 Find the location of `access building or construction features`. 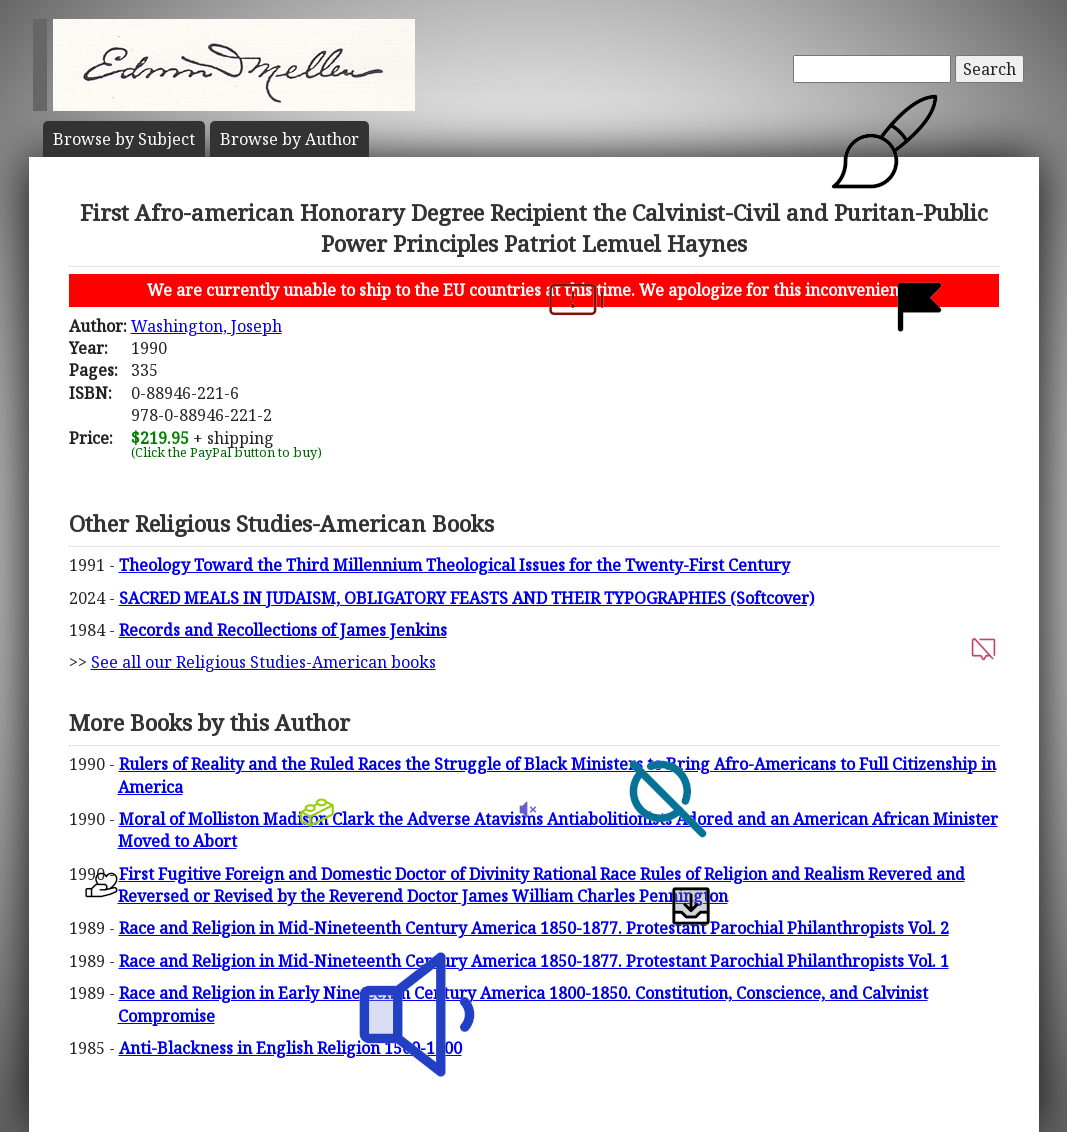

access building or construction features is located at coordinates (317, 812).